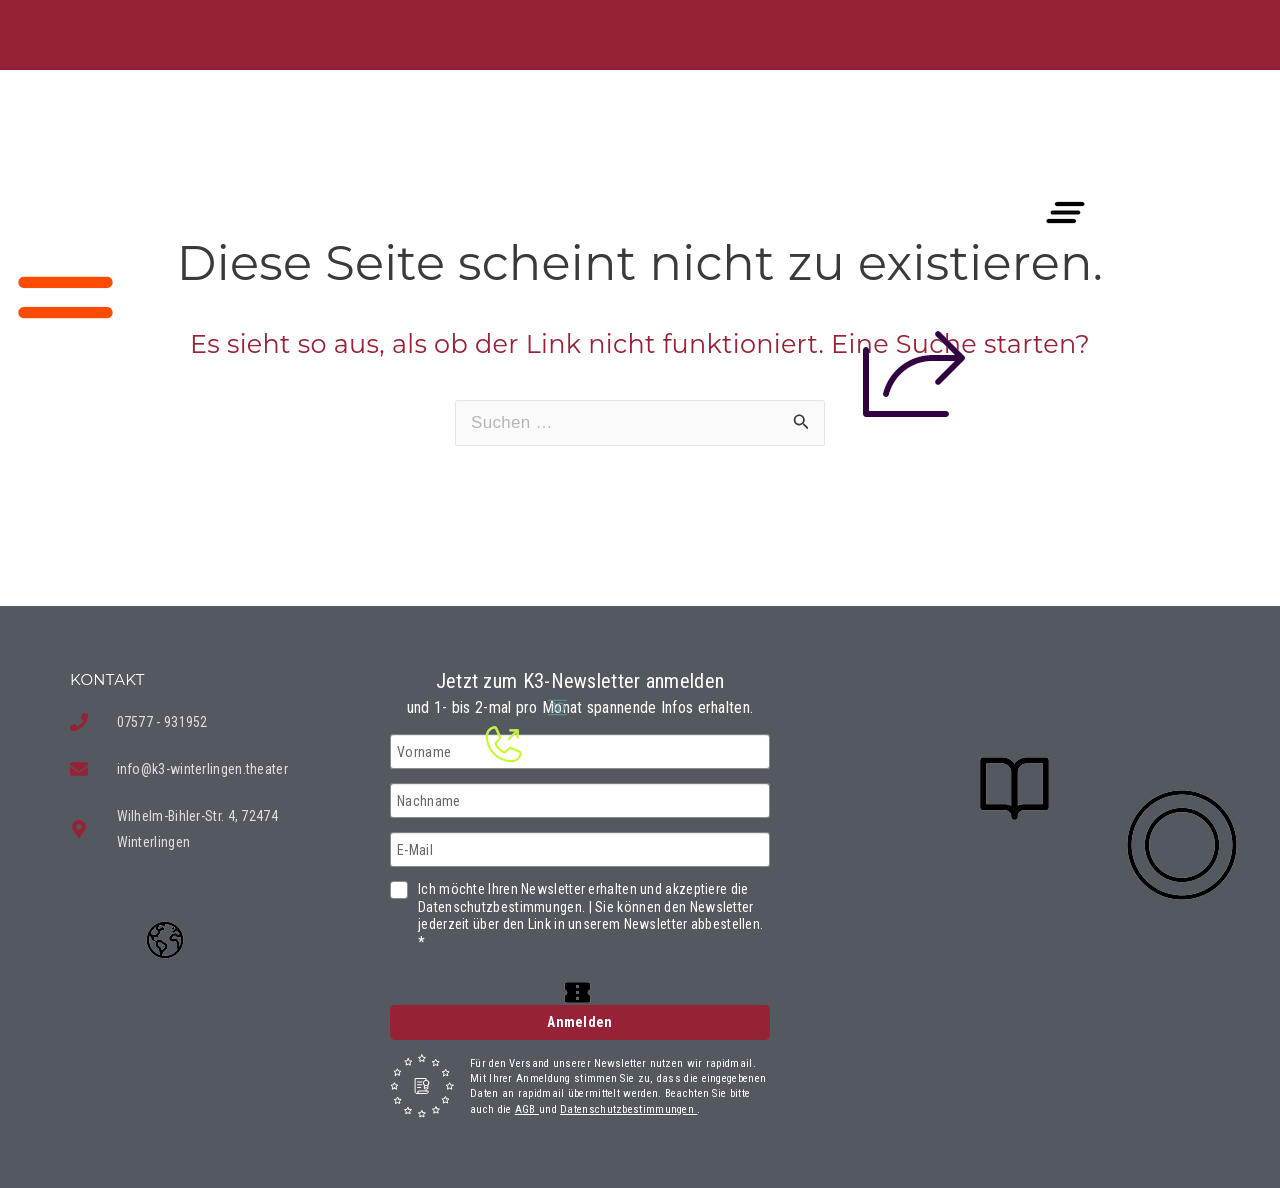 This screenshot has width=1280, height=1188. What do you see at coordinates (577, 992) in the screenshot?
I see `view your tickets or passes` at bounding box center [577, 992].